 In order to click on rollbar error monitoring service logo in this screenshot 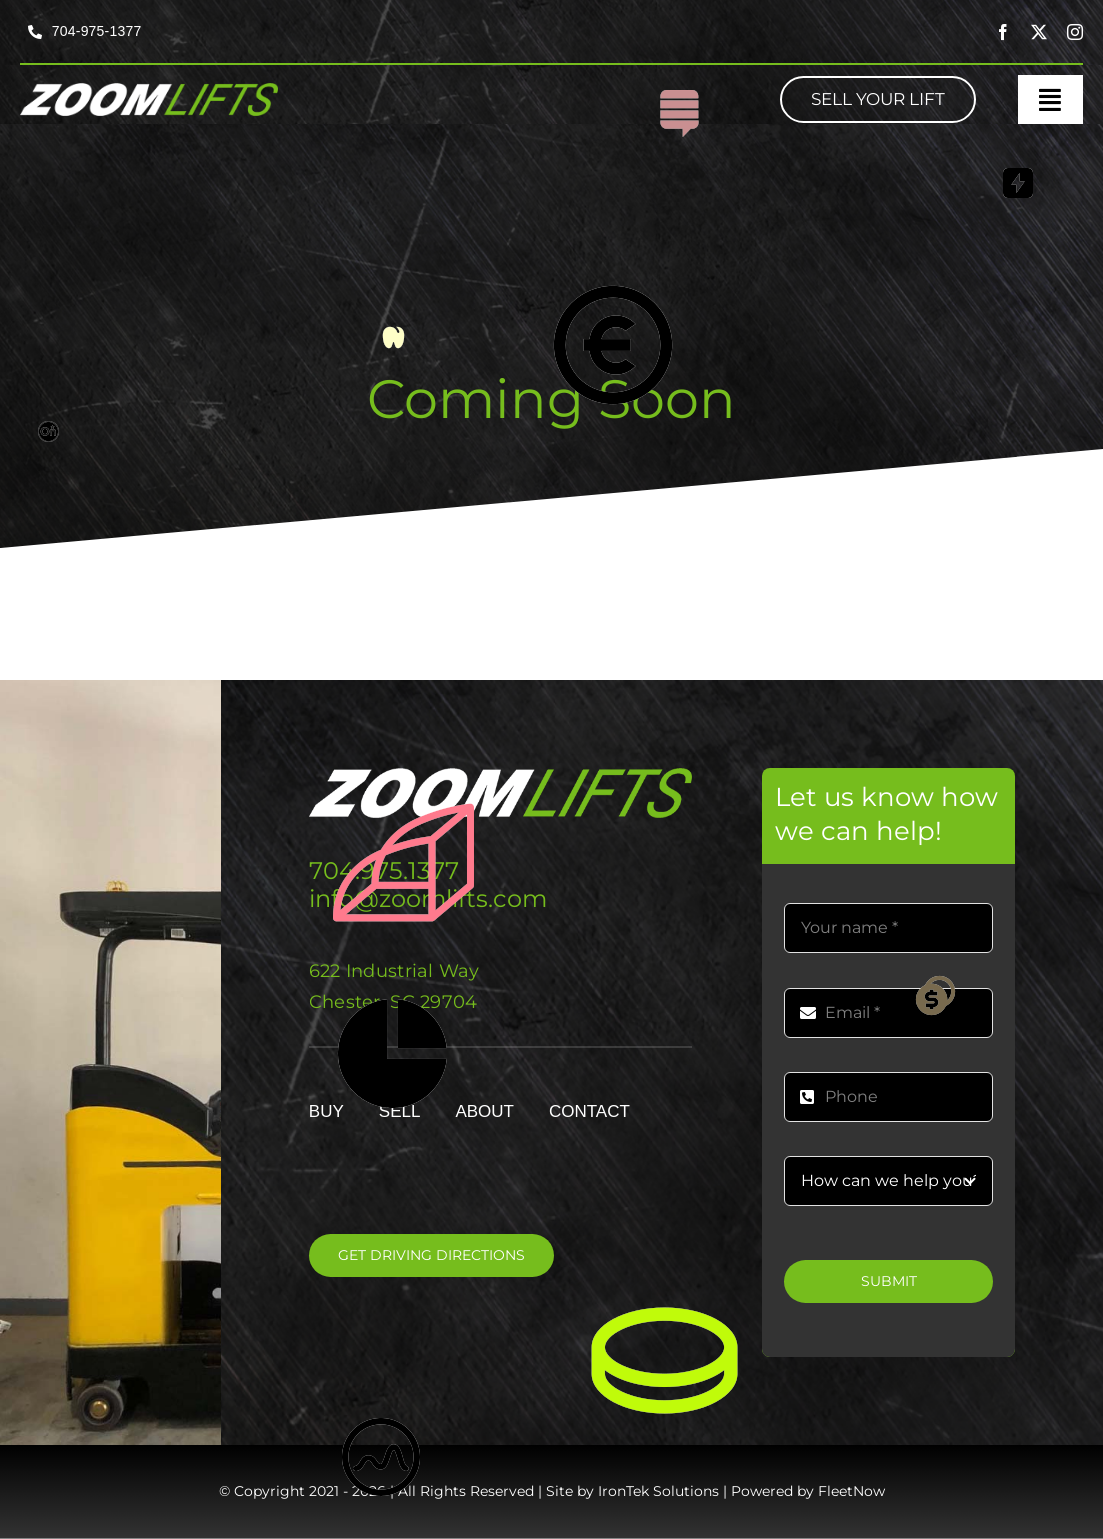, I will do `click(403, 862)`.